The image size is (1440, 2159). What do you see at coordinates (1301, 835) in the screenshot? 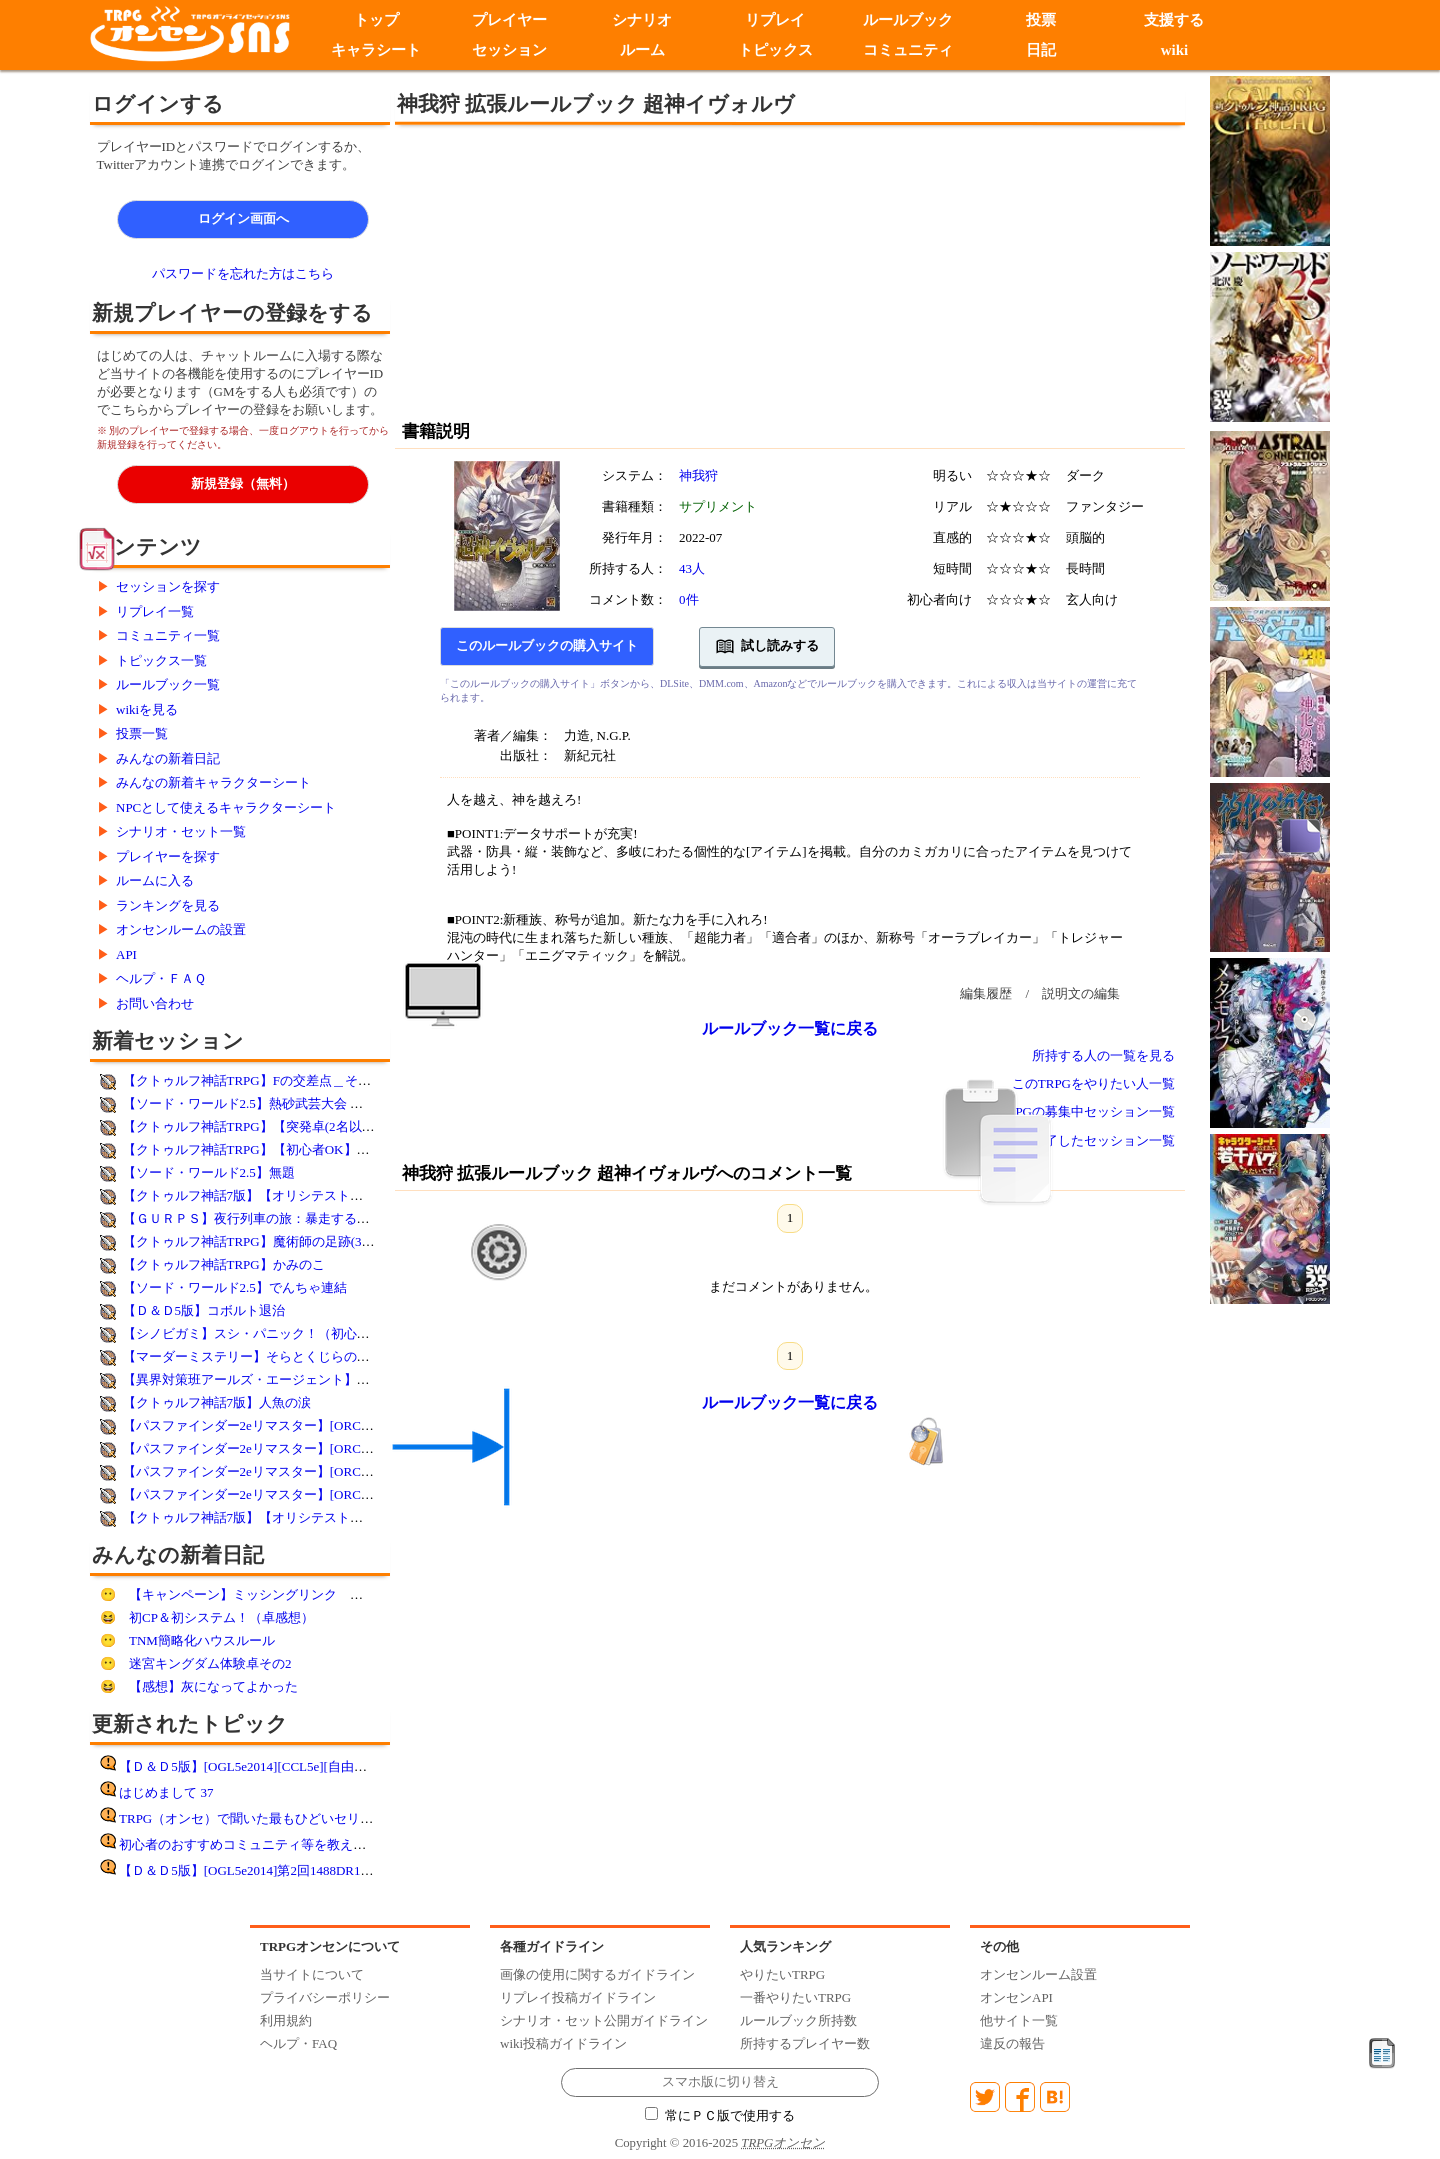
I see `change desktop wallpaper settings` at bounding box center [1301, 835].